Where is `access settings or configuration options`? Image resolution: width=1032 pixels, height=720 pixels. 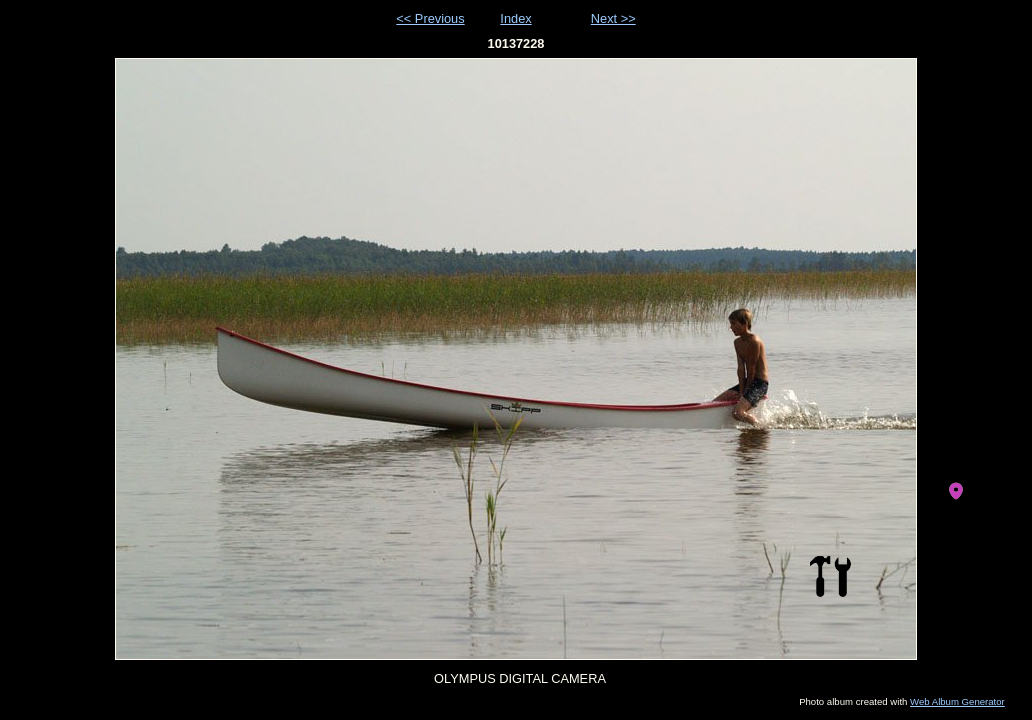 access settings or configuration options is located at coordinates (830, 576).